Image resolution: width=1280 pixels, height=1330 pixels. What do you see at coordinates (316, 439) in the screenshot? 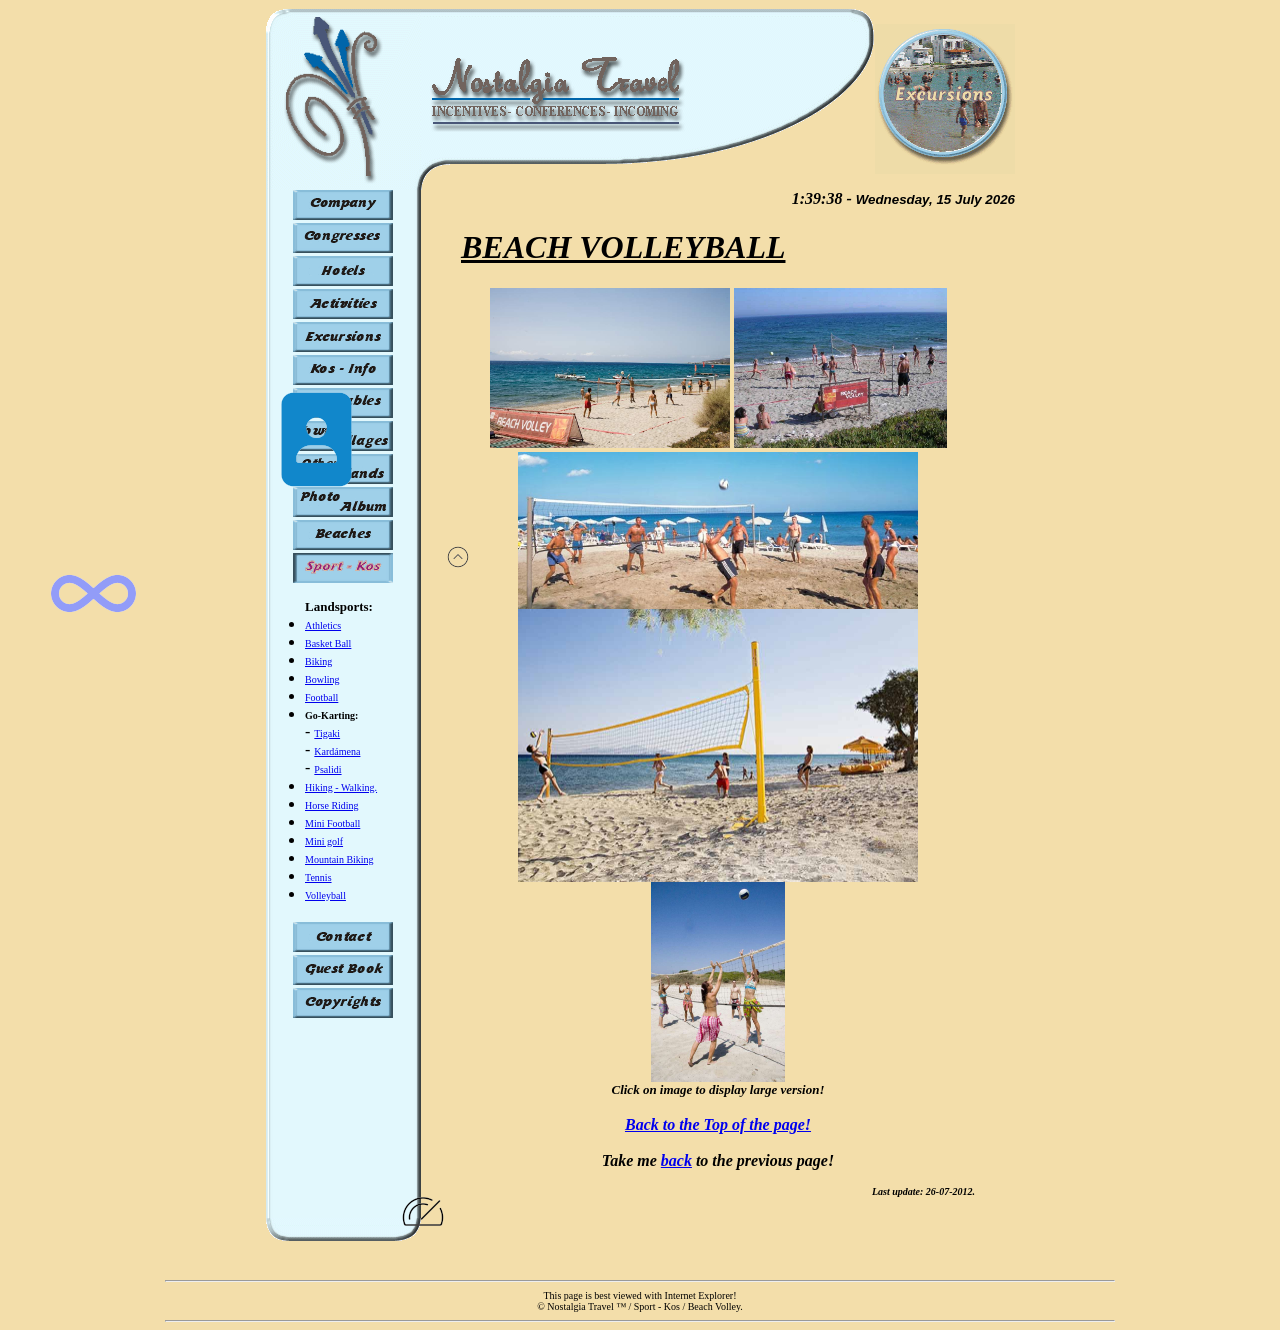
I see `view user profile` at bounding box center [316, 439].